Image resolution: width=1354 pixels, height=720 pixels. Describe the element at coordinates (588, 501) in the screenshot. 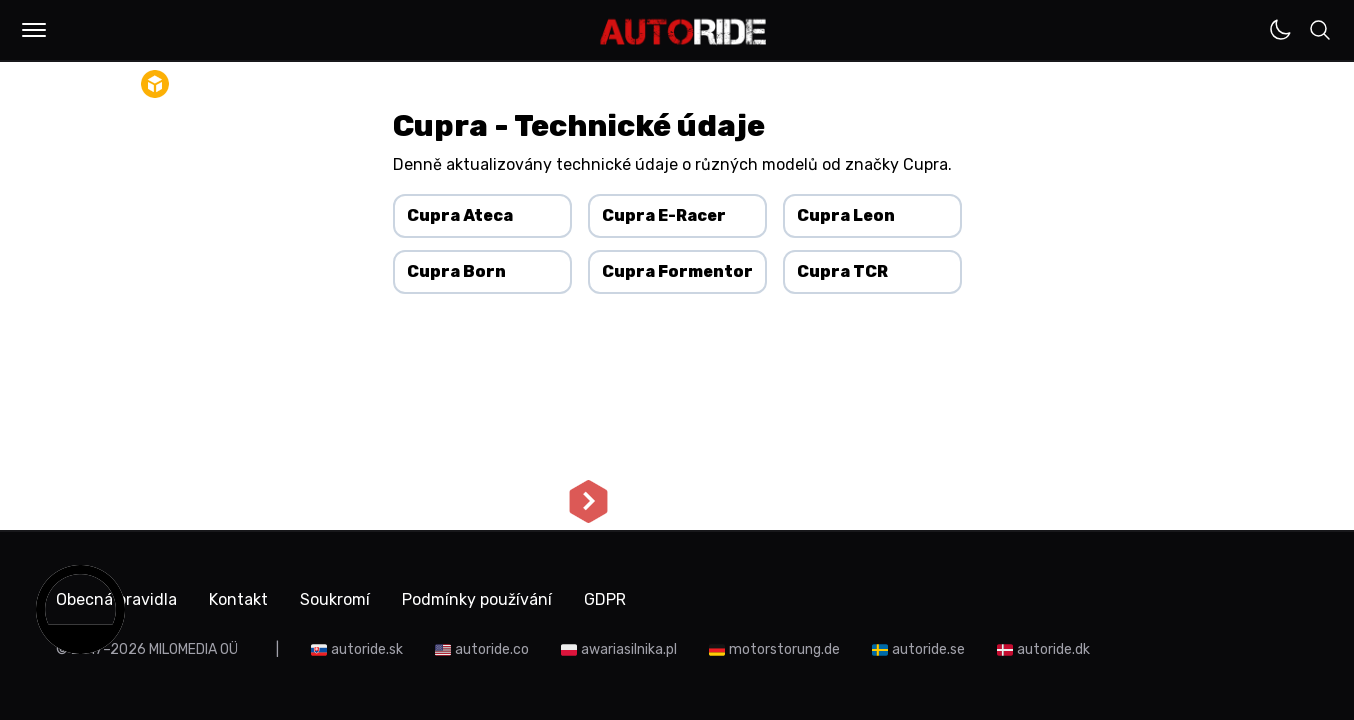

I see `buddy CI/CD platform logo` at that location.